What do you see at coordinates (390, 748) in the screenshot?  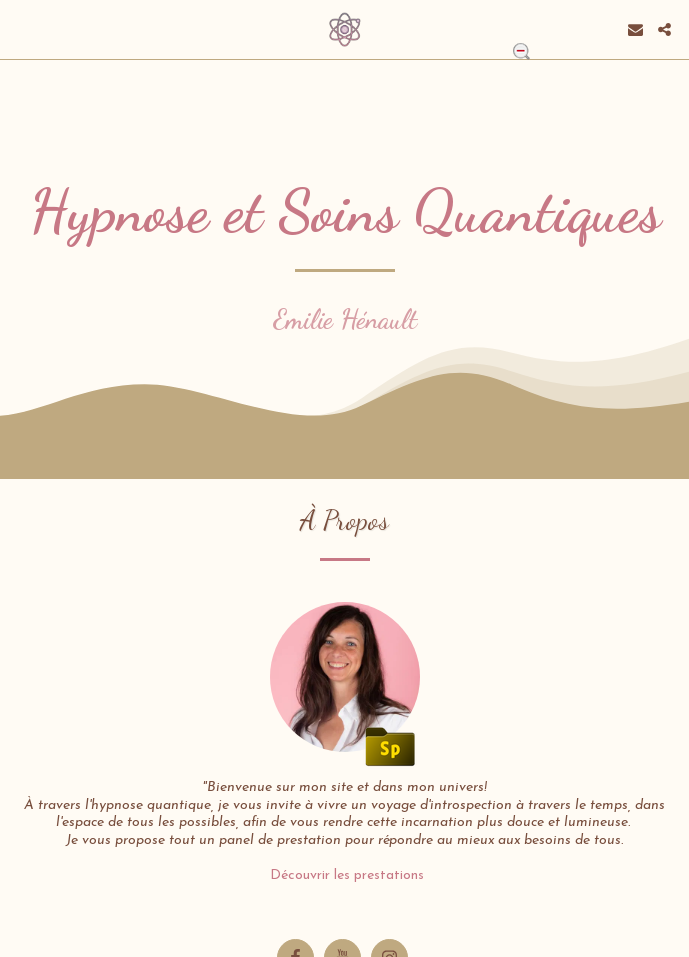 I see `open folder containing adobe spark projects` at bounding box center [390, 748].